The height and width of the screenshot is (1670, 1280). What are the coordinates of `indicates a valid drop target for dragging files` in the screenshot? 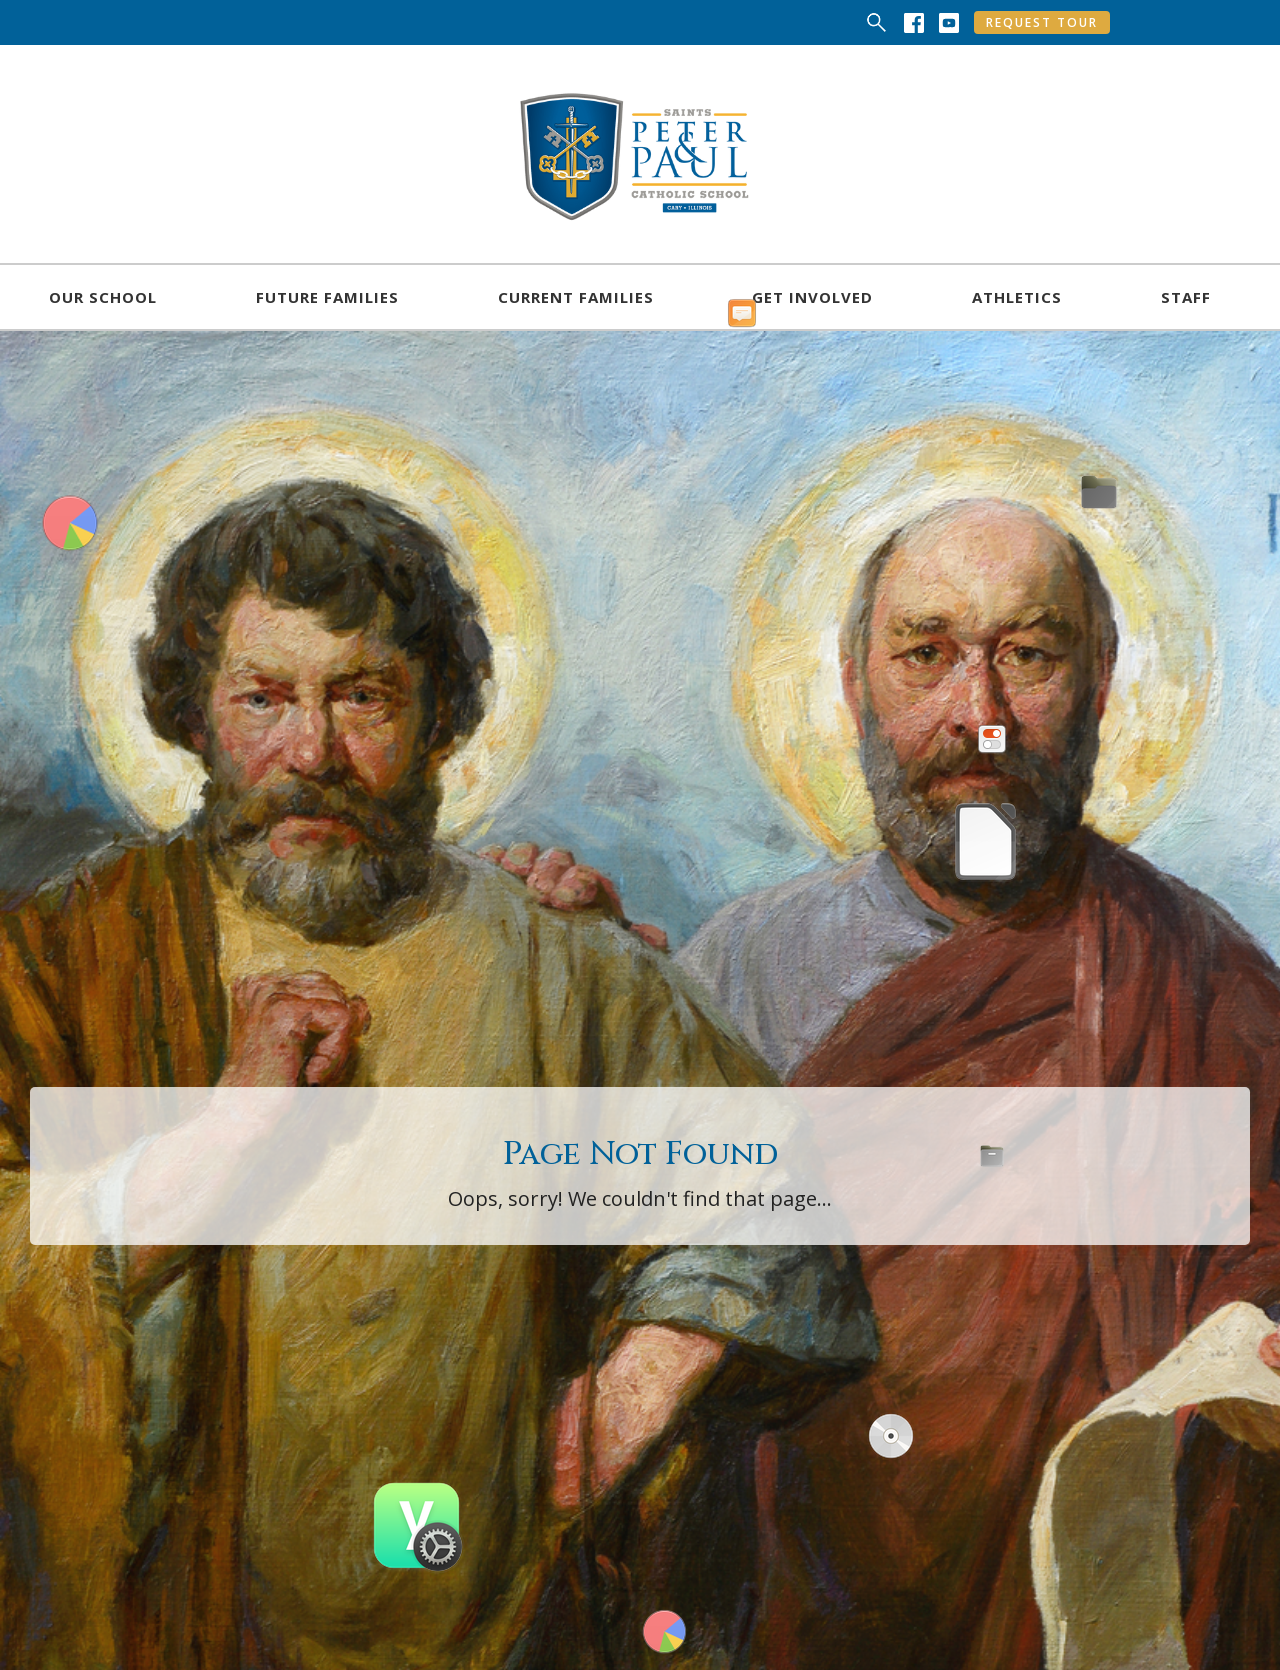 It's located at (1099, 492).